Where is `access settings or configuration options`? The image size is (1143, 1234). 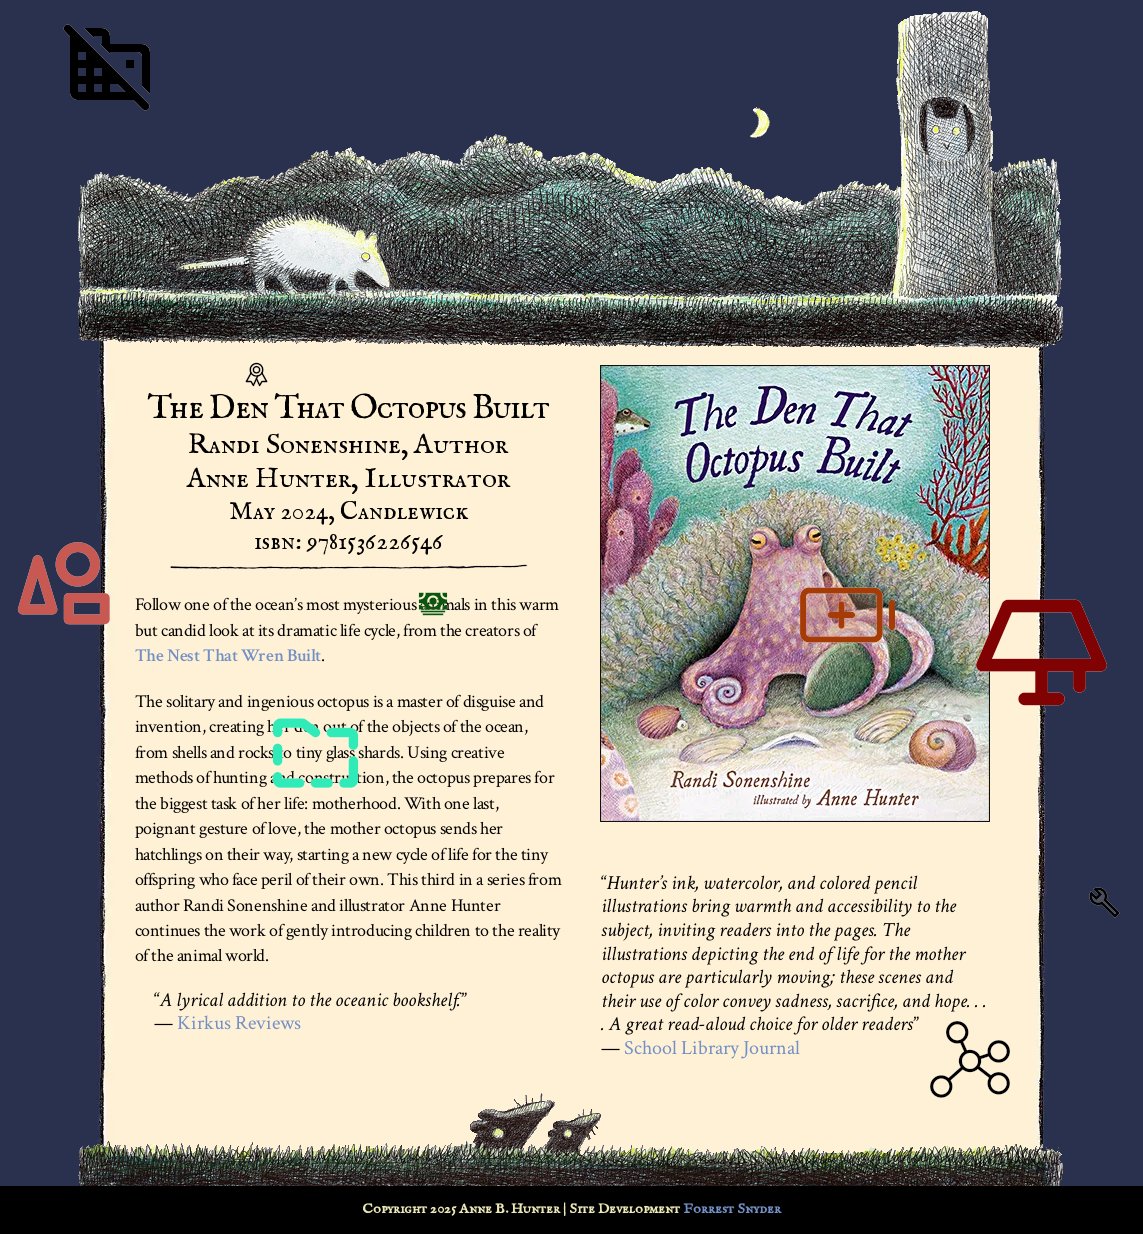 access settings or configuration options is located at coordinates (1104, 902).